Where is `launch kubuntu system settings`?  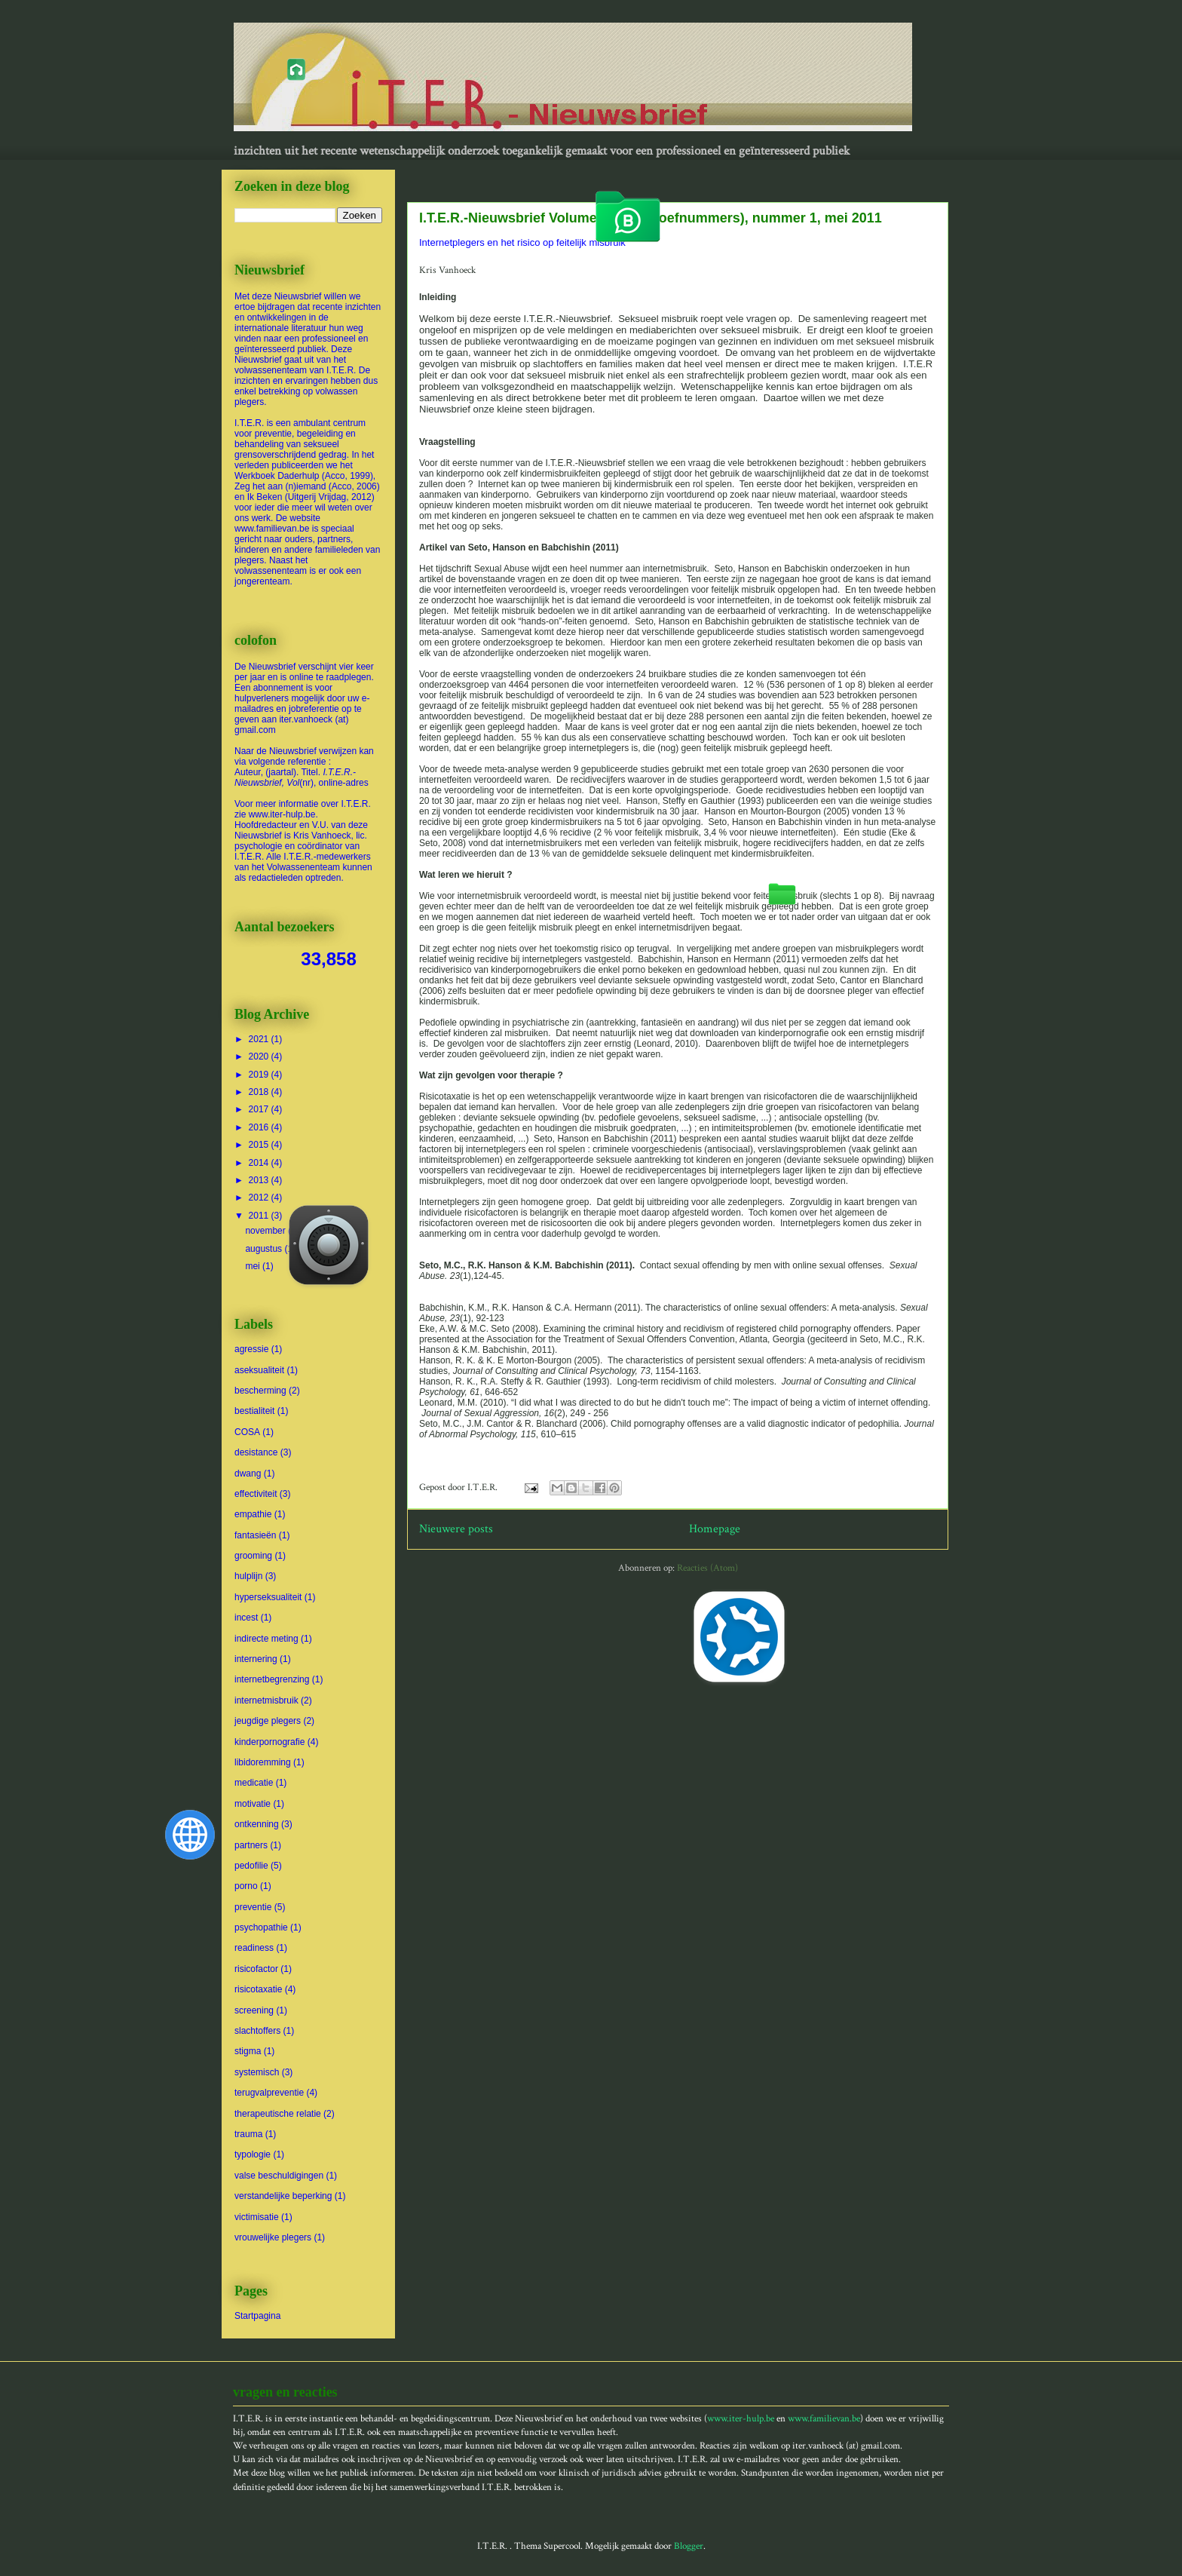
launch kubuntu system settings is located at coordinates (739, 1636).